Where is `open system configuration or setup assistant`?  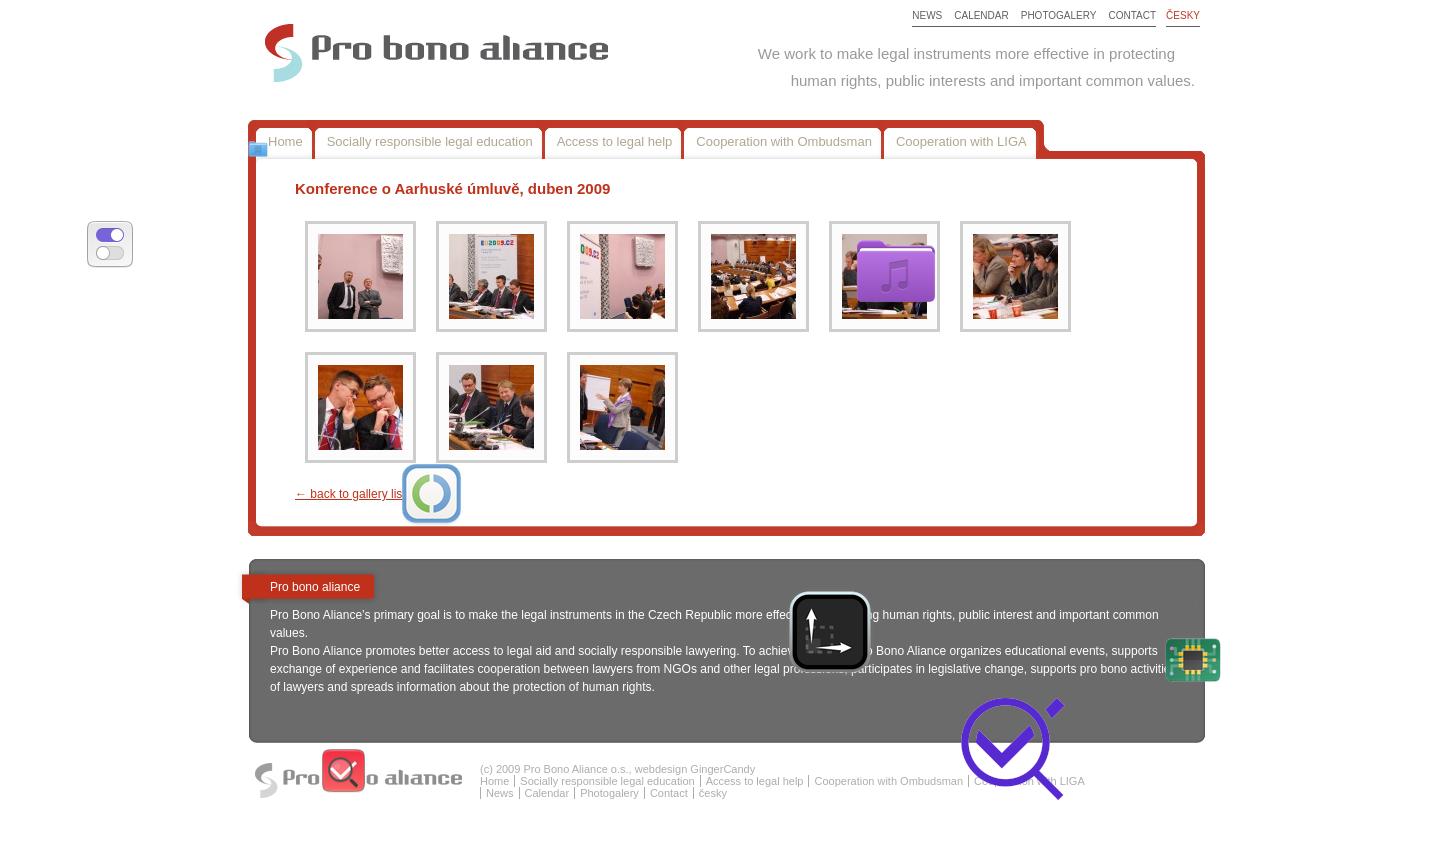 open system configuration or setup assistant is located at coordinates (1013, 749).